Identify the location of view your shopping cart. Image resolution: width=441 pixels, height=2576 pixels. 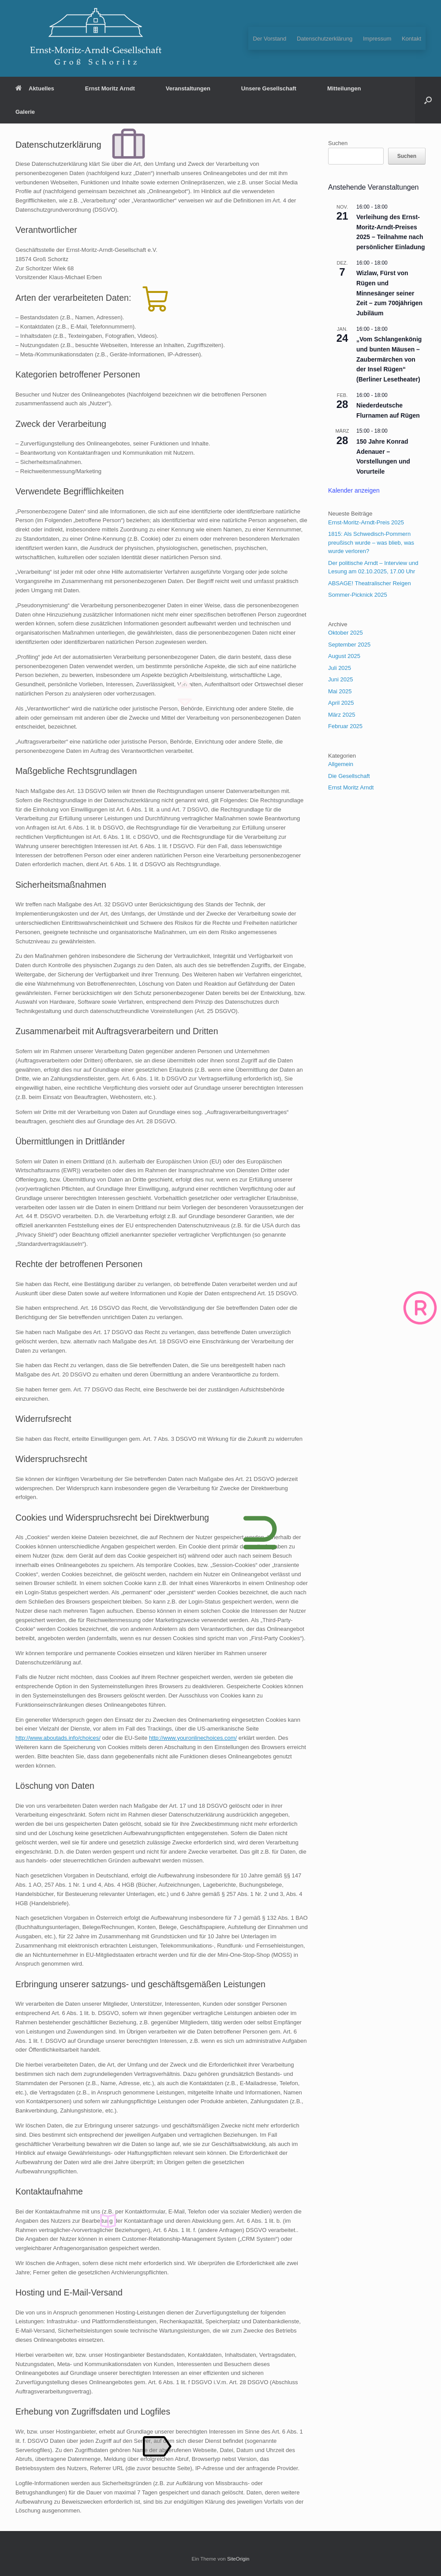
(156, 299).